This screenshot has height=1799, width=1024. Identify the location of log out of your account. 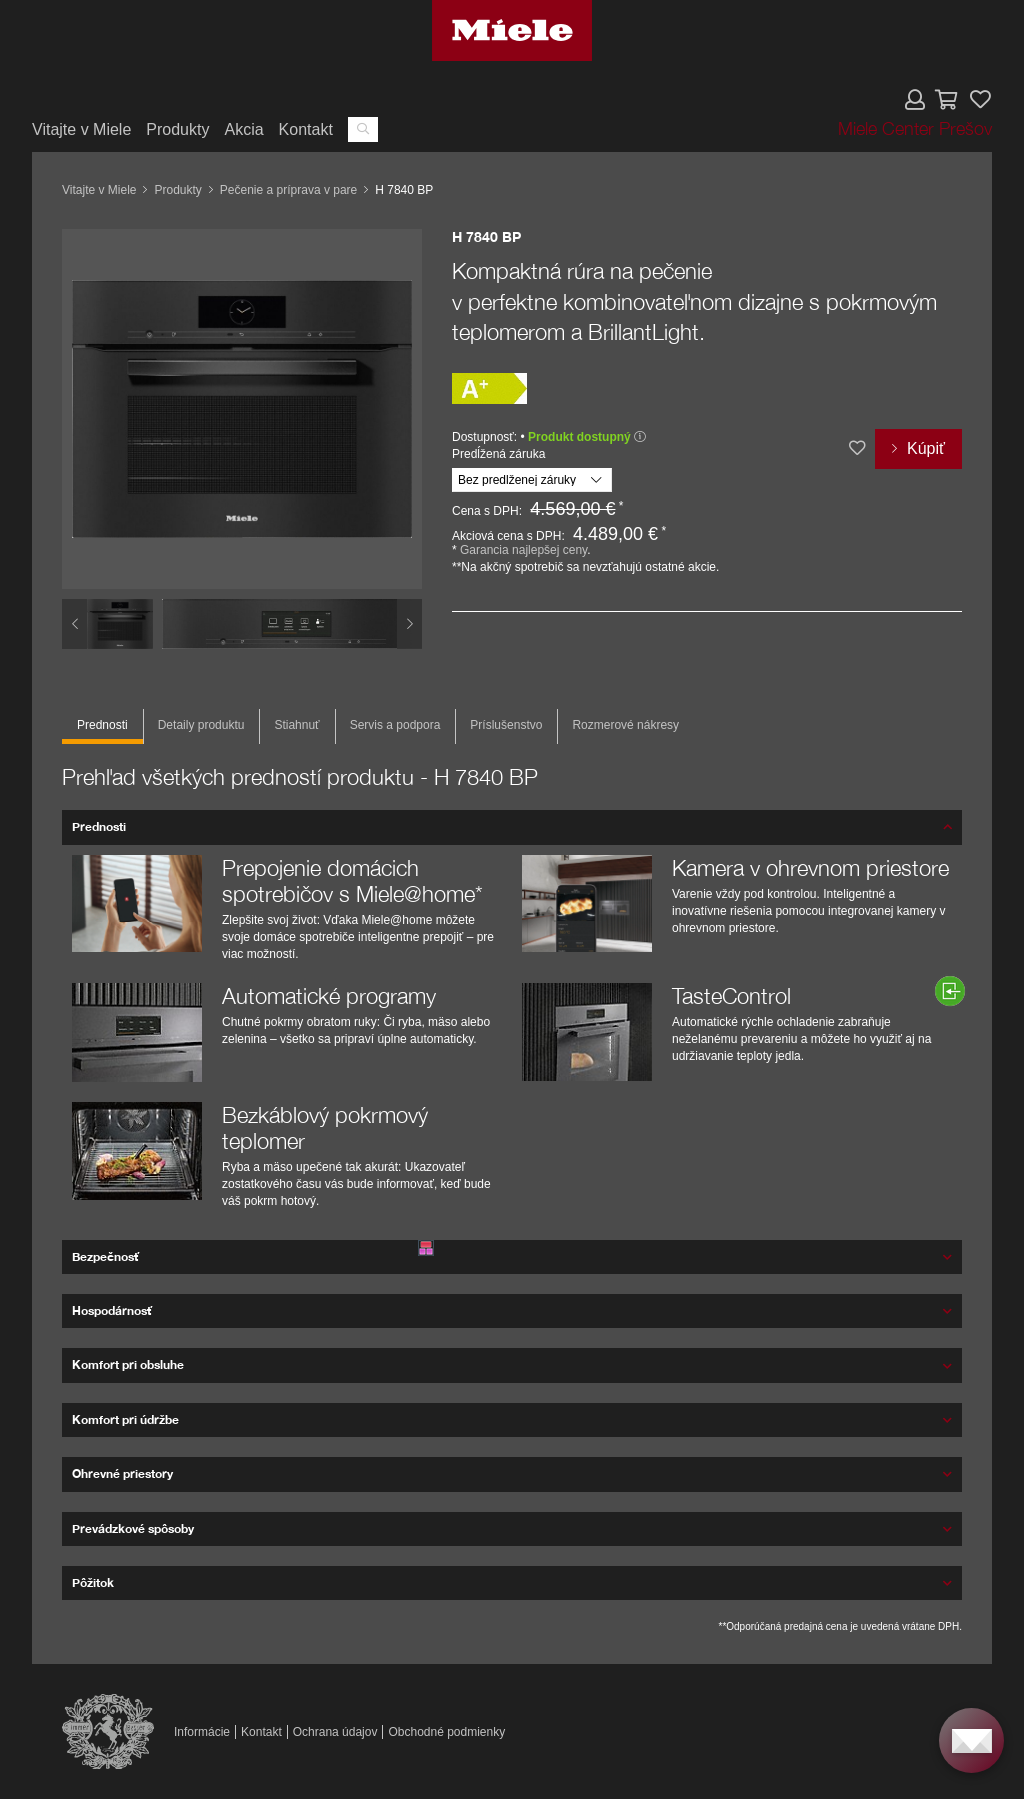
(950, 991).